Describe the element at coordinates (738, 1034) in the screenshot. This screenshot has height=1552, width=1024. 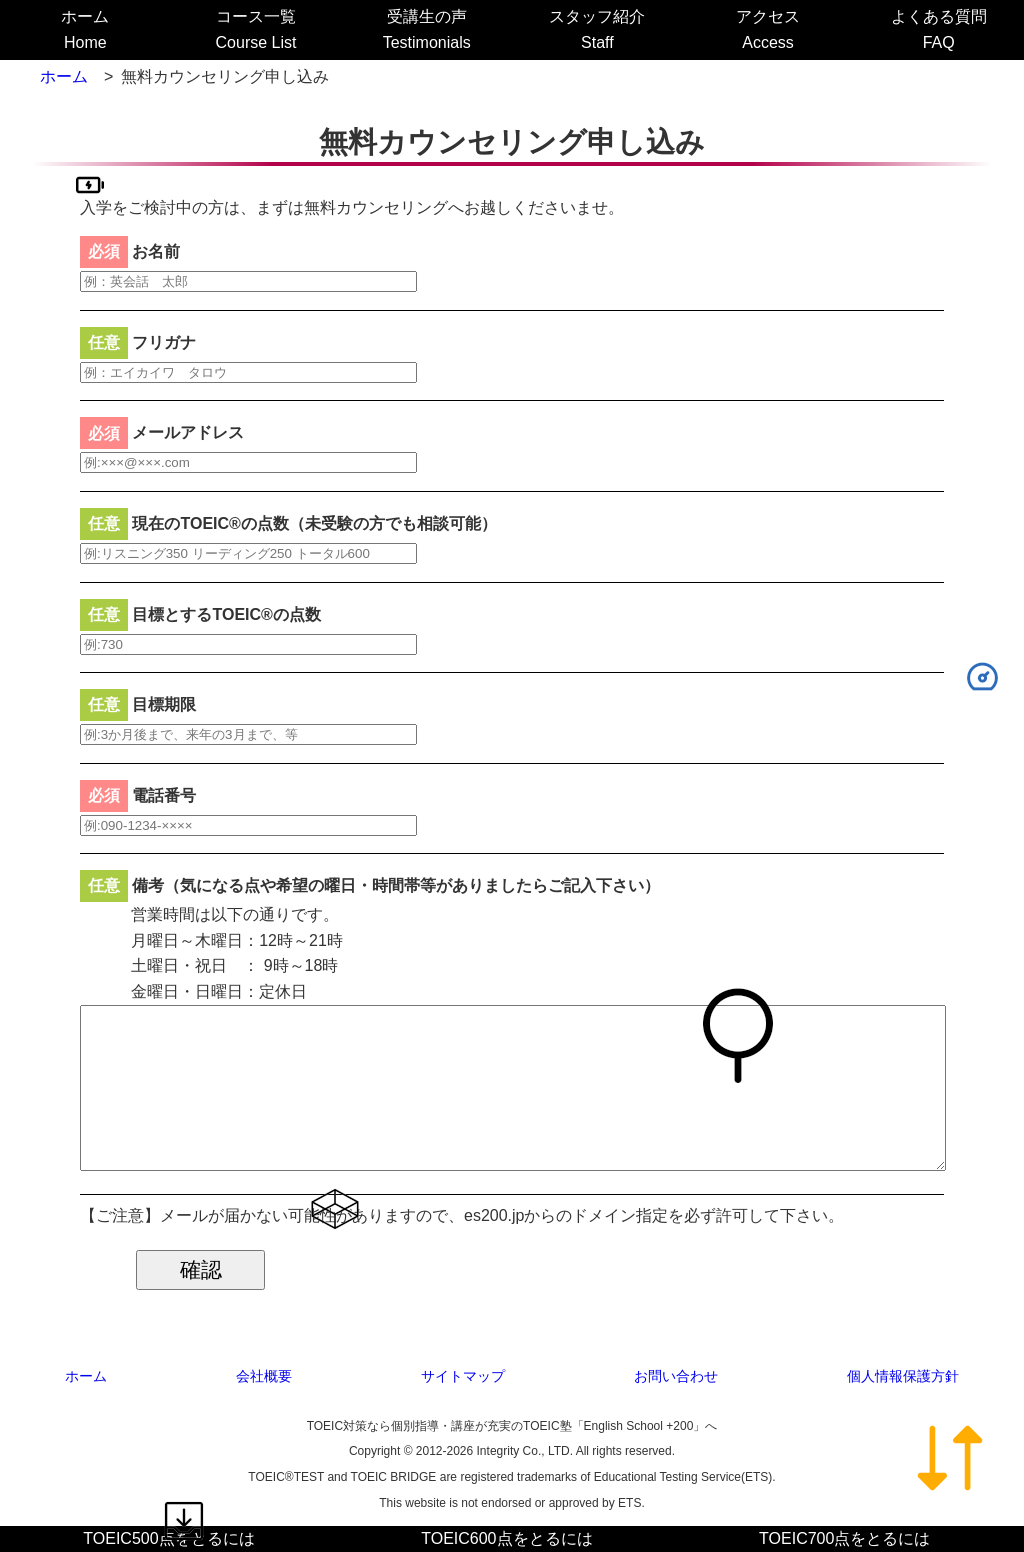
I see `select neuter or non-binary gender option` at that location.